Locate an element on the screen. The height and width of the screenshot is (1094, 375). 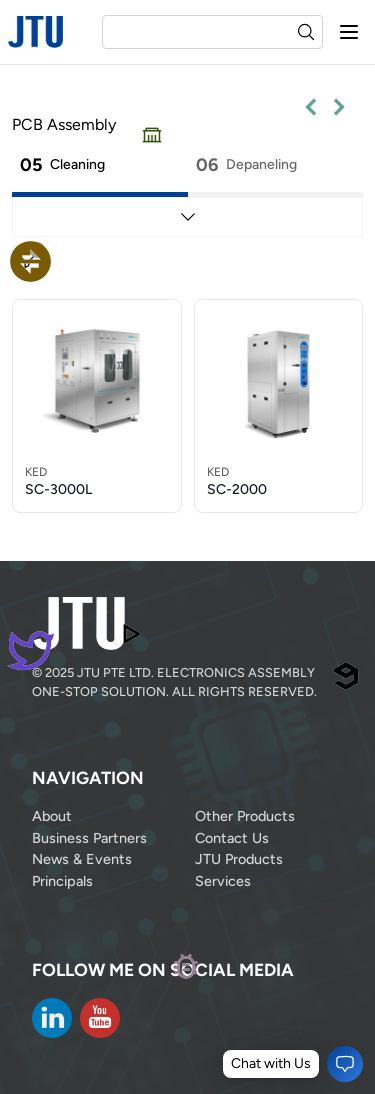
toggle code view mode in editor is located at coordinates (325, 107).